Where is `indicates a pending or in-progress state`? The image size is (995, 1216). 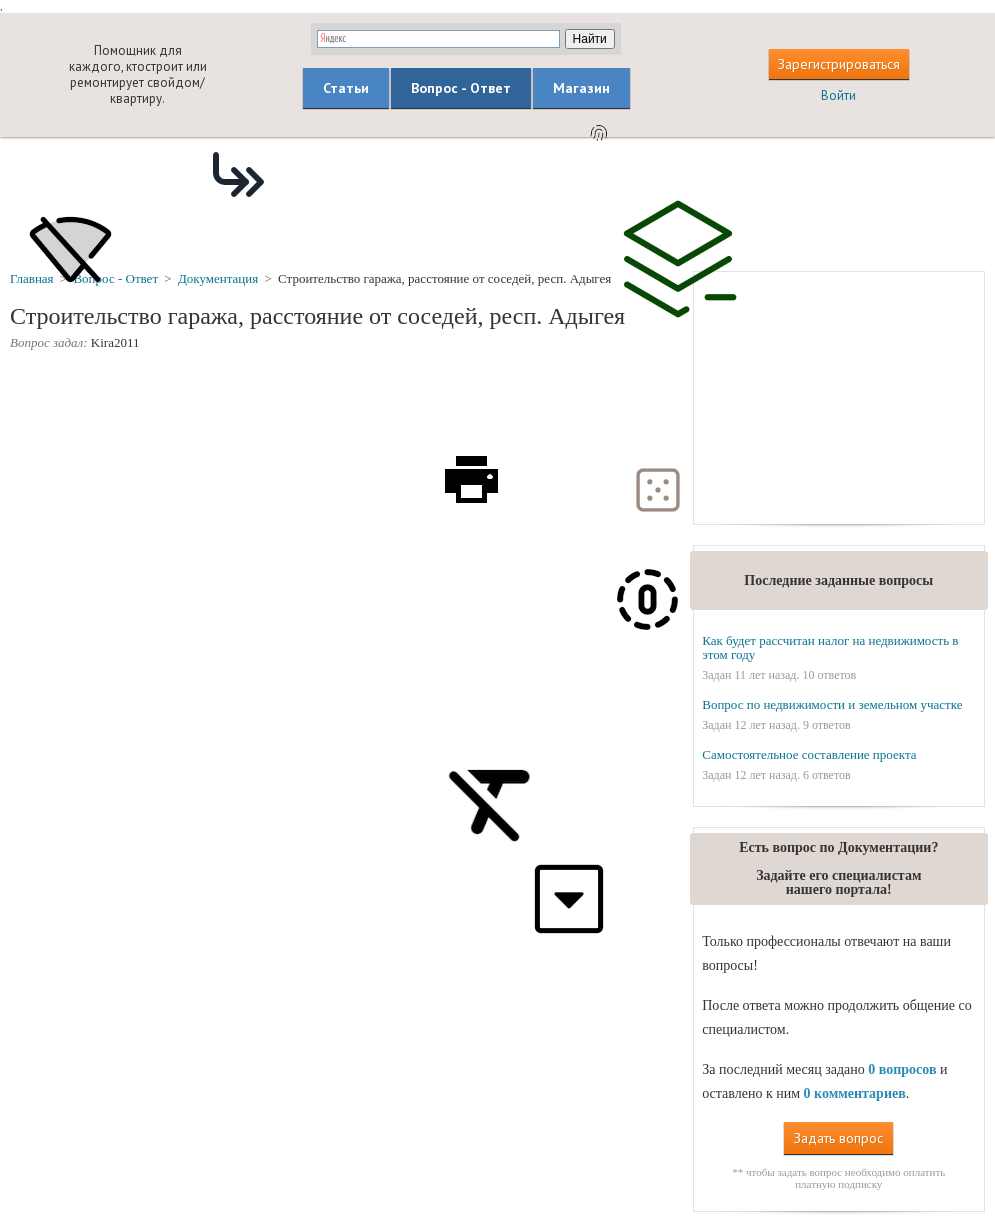
indicates a pending or in-progress state is located at coordinates (647, 599).